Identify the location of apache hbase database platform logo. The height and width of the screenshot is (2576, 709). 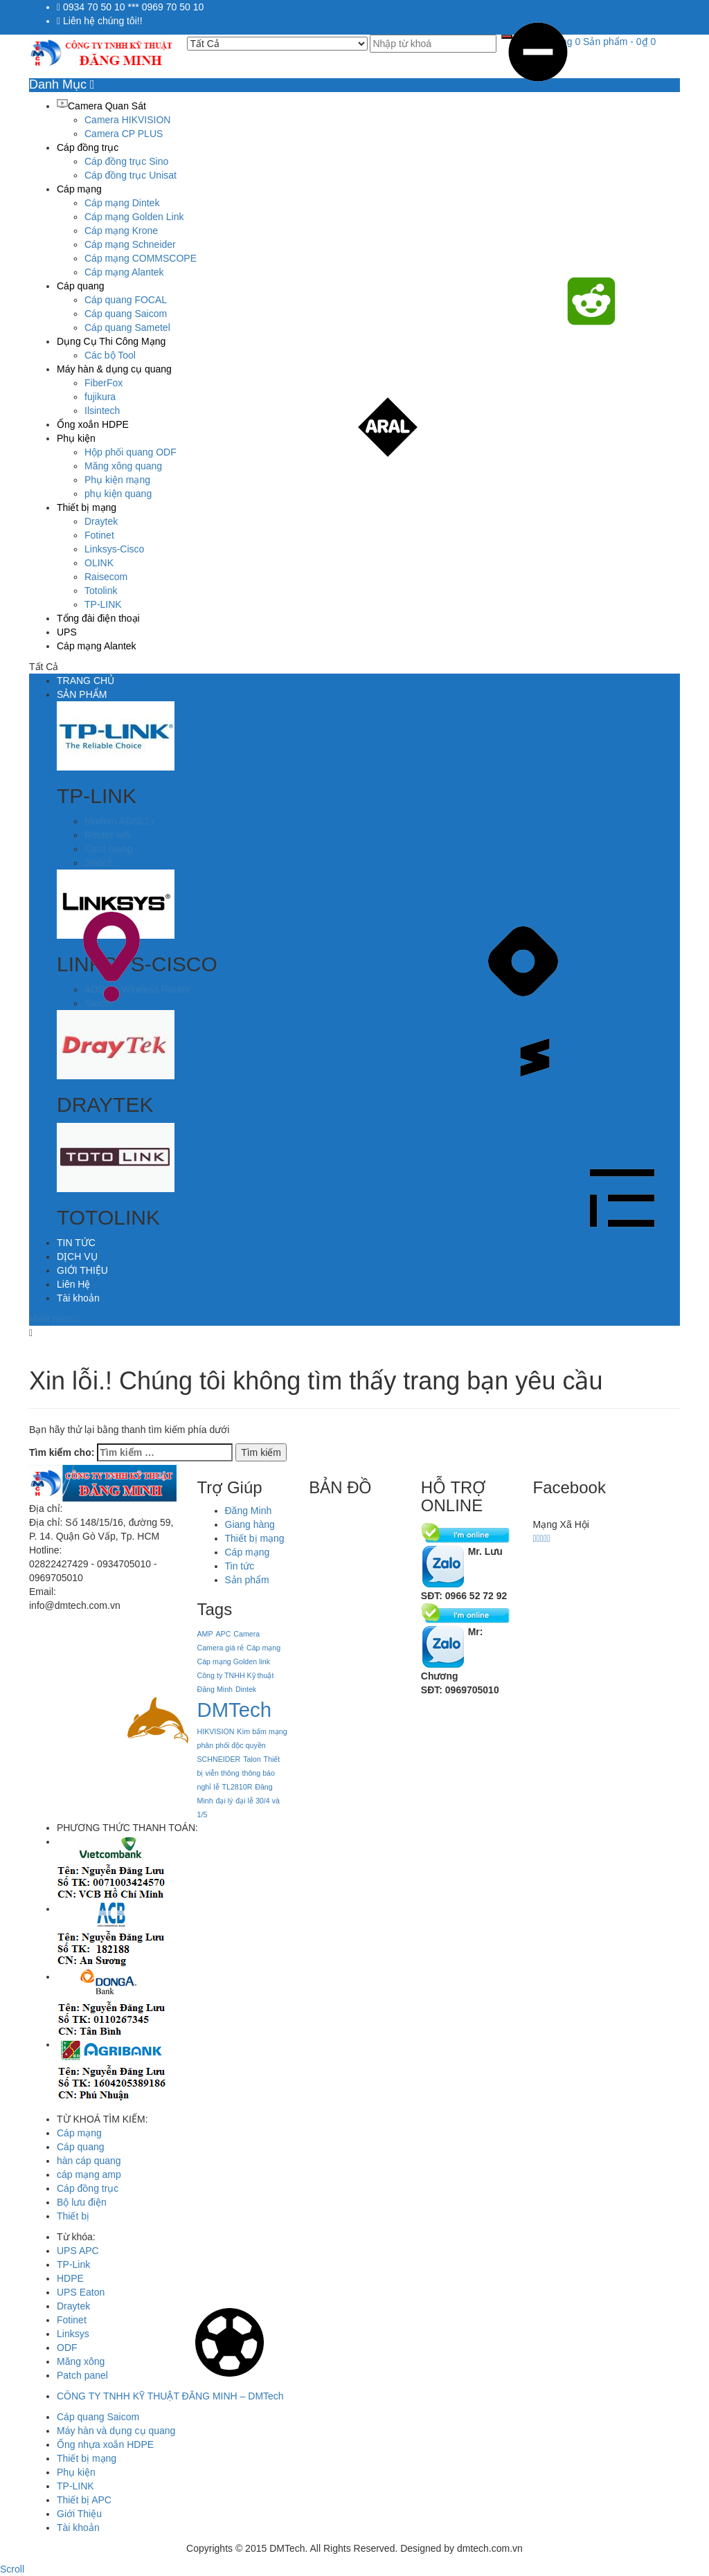
(158, 1720).